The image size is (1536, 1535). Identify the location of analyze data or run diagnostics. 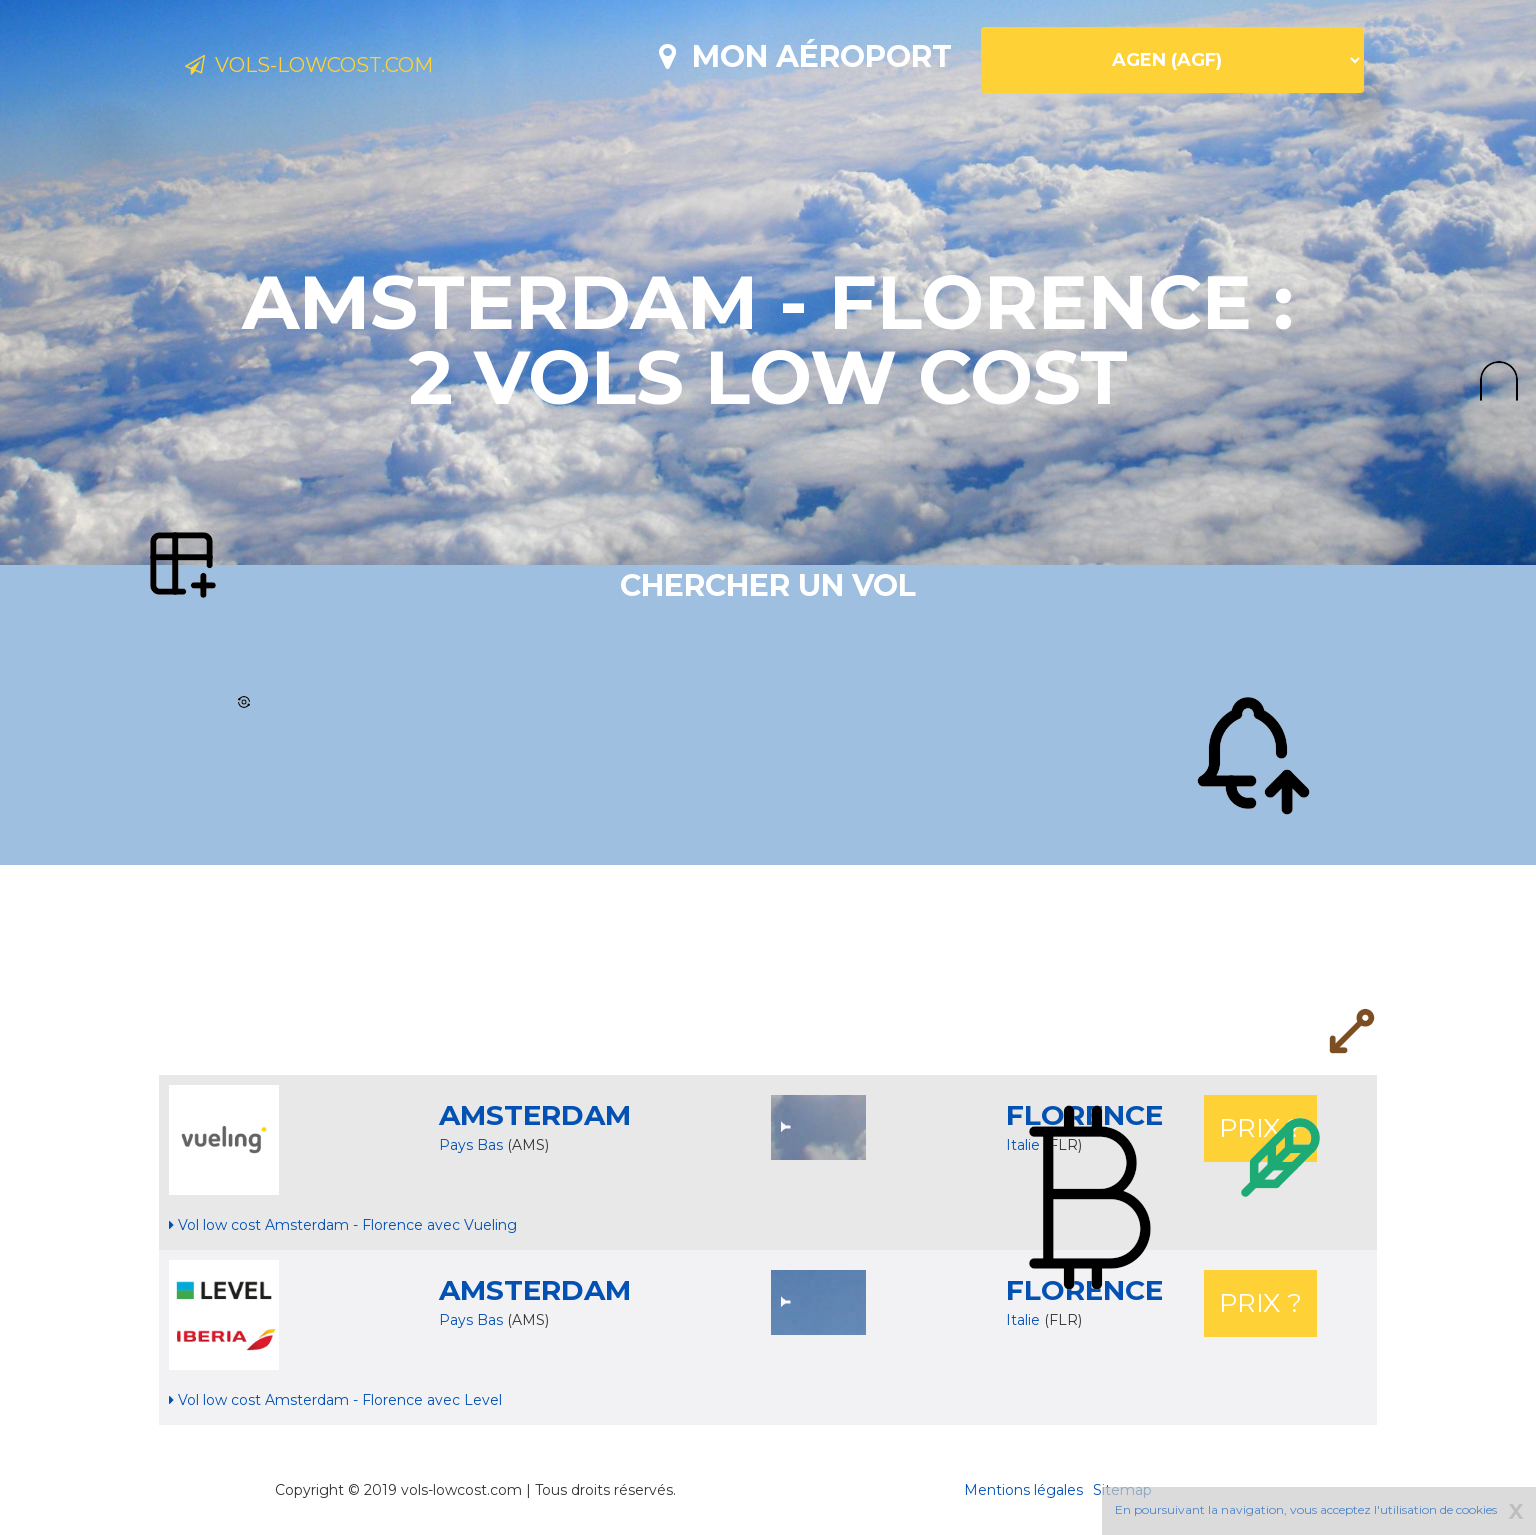
(244, 702).